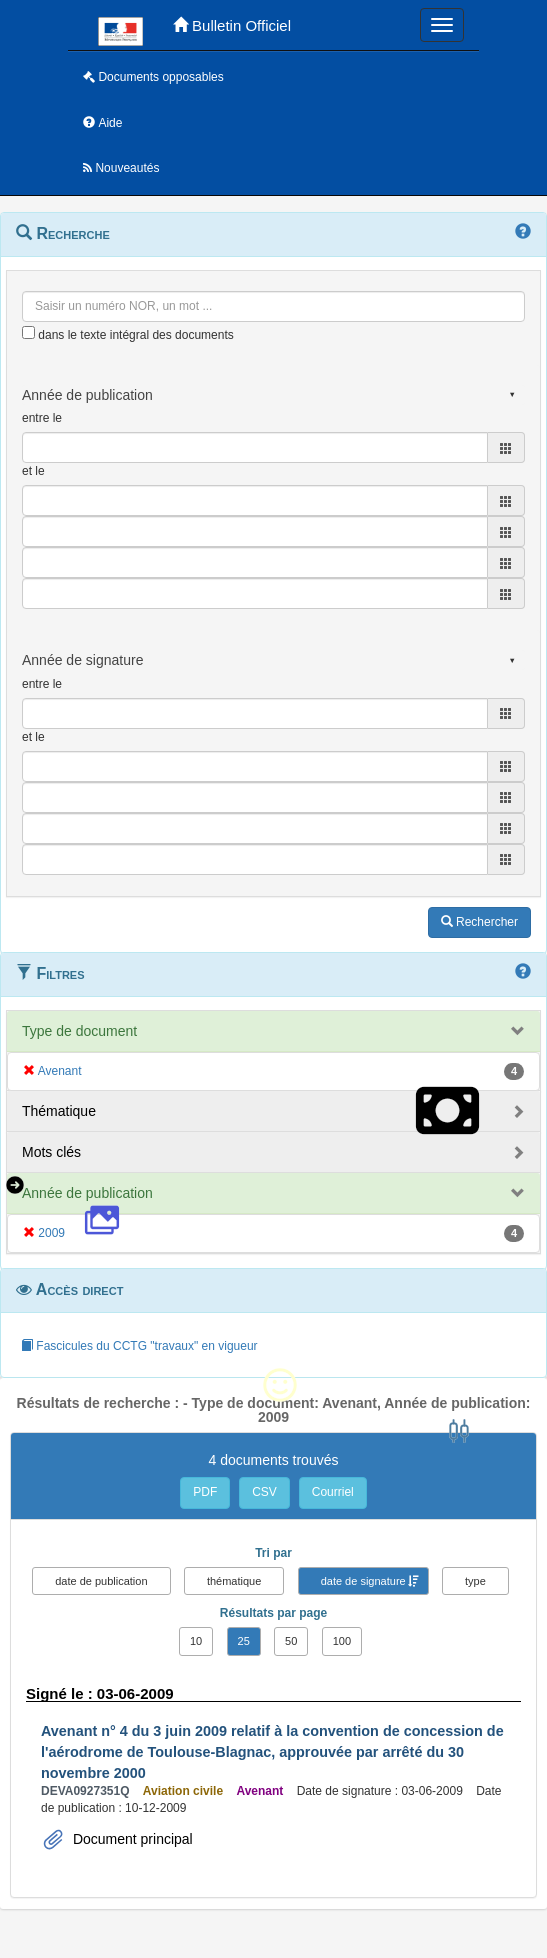  What do you see at coordinates (459, 1431) in the screenshot?
I see `distribute objects evenly with equal horizontal spacing` at bounding box center [459, 1431].